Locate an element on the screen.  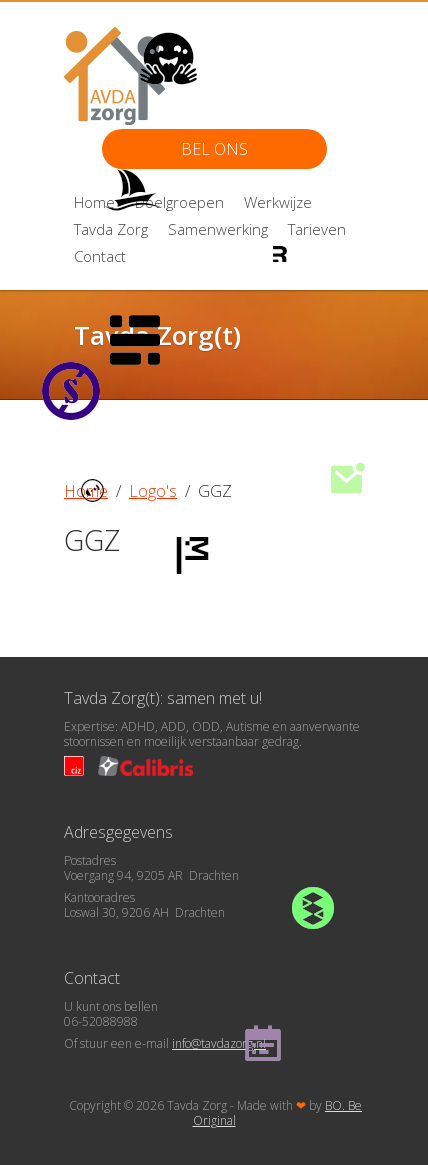
open baserow database application is located at coordinates (135, 340).